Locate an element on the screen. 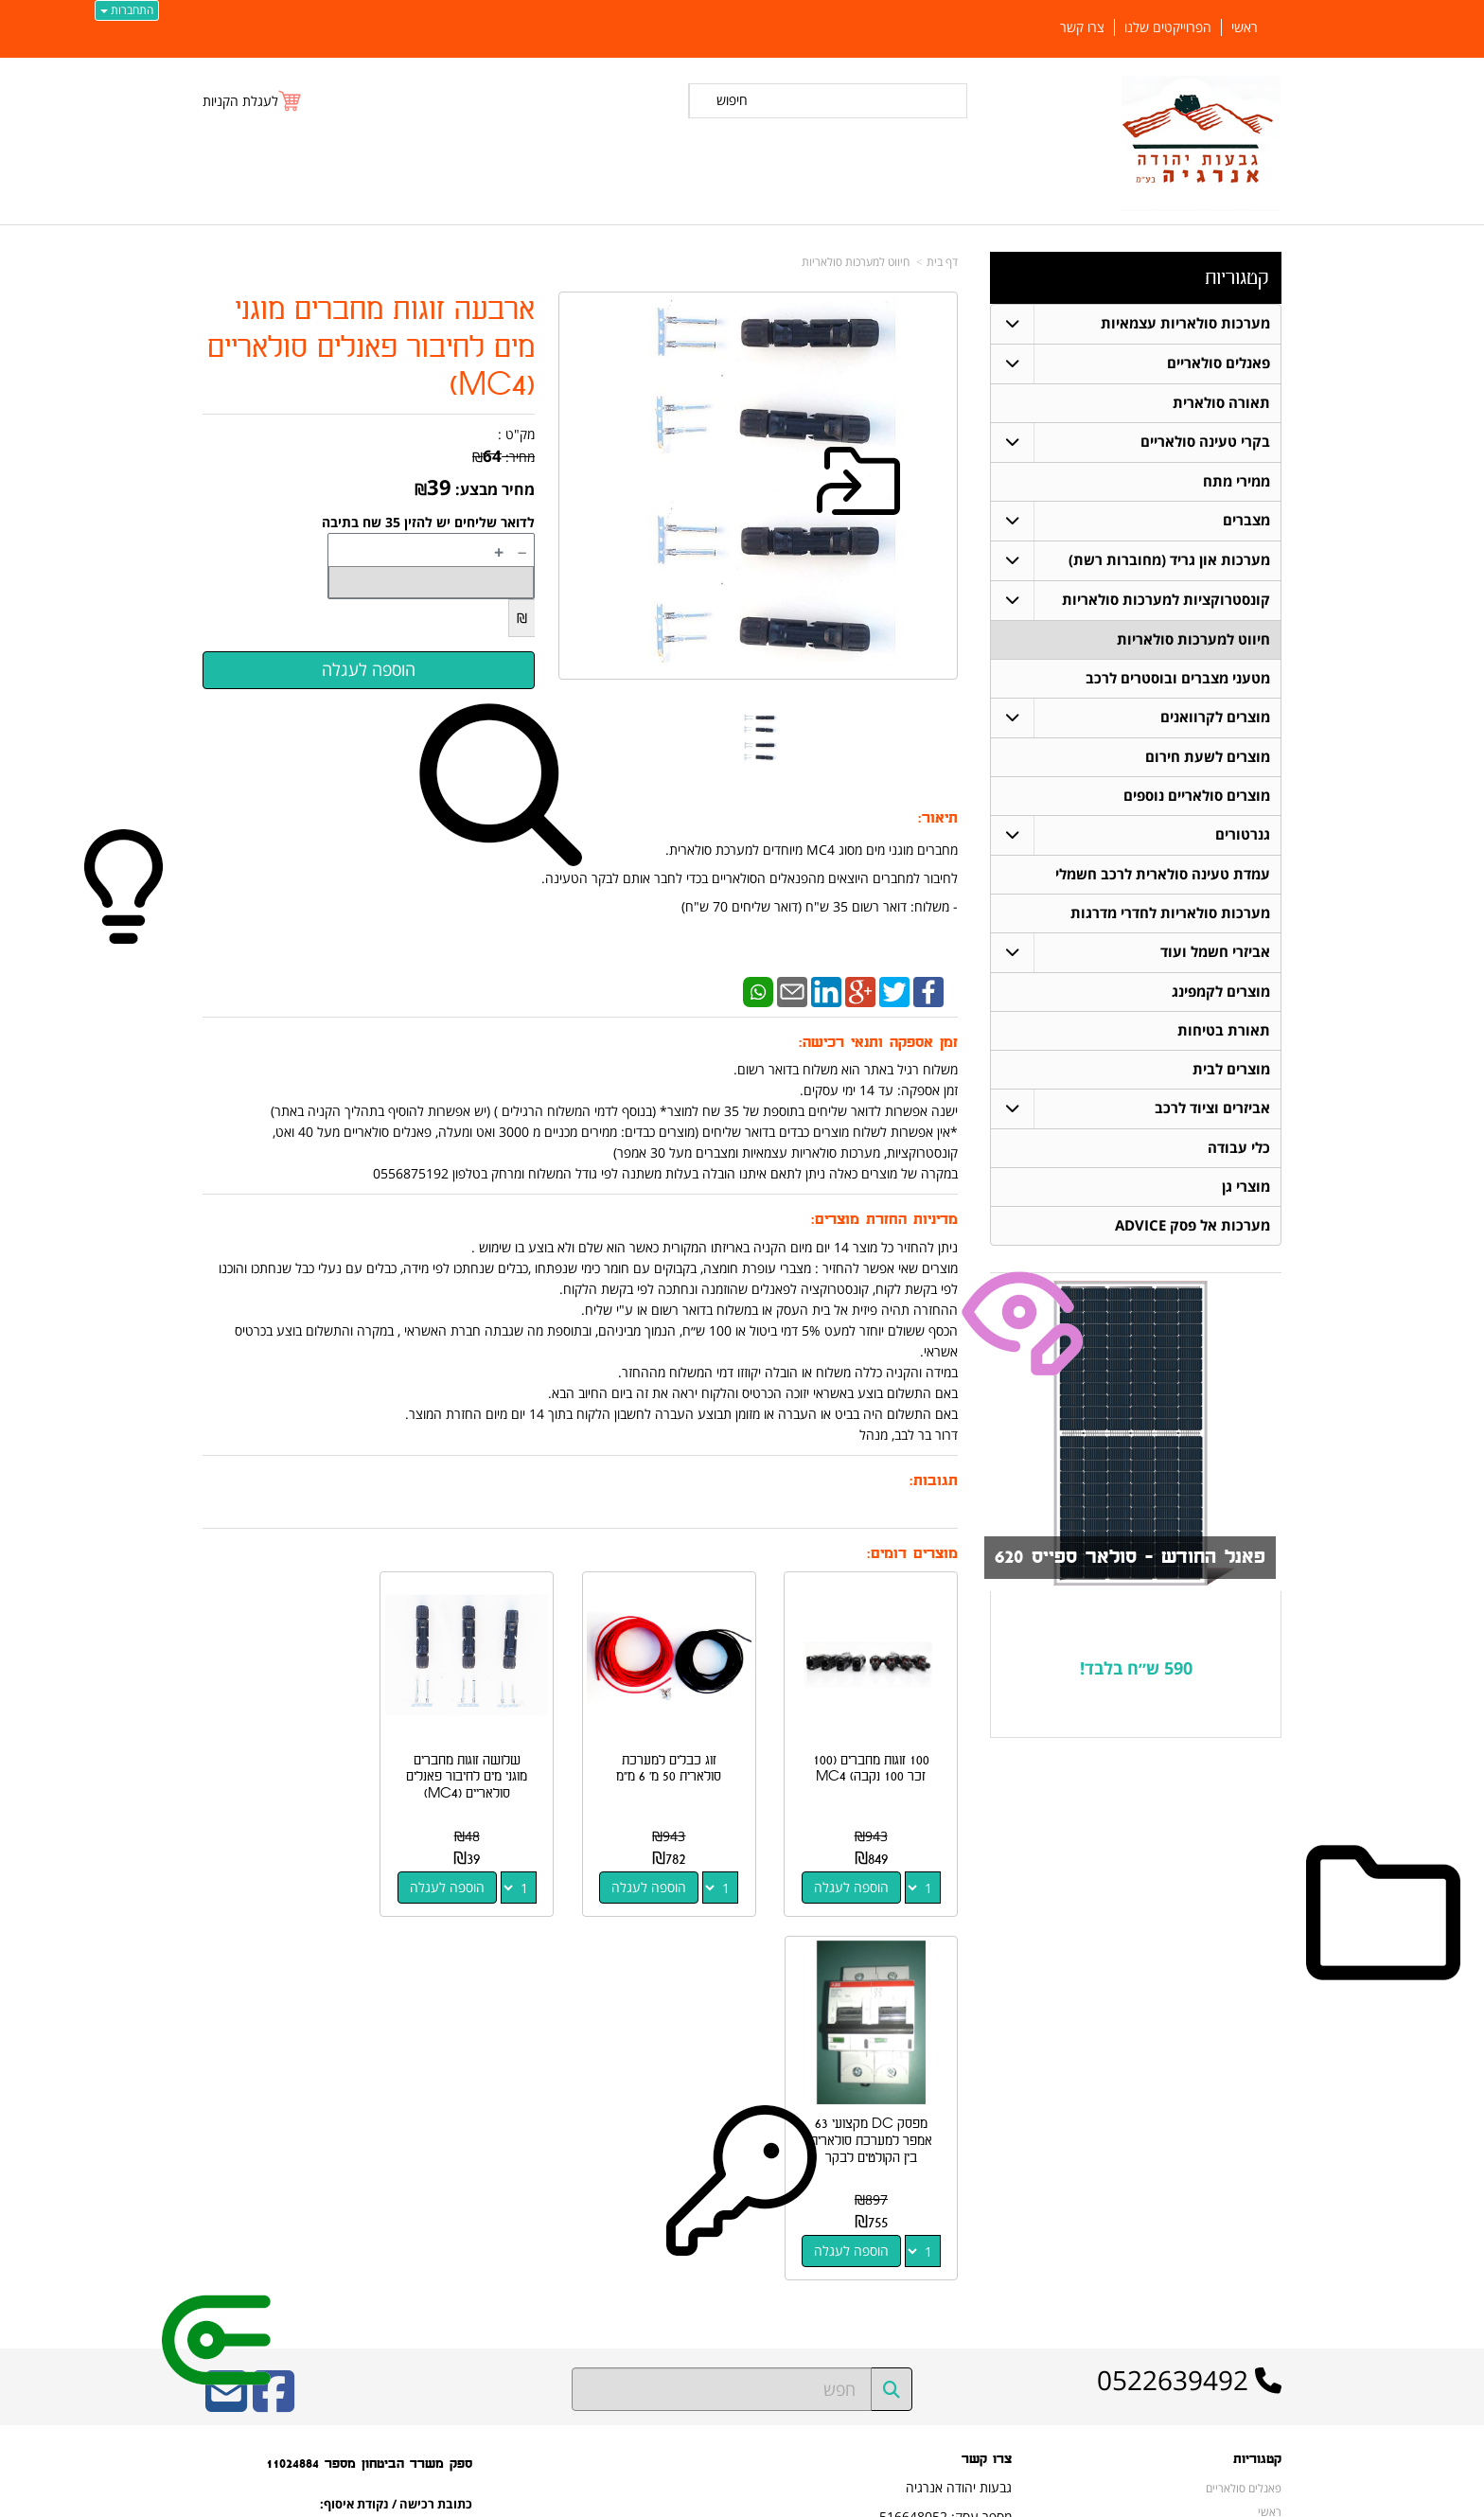  open folder or directory is located at coordinates (1383, 1912).